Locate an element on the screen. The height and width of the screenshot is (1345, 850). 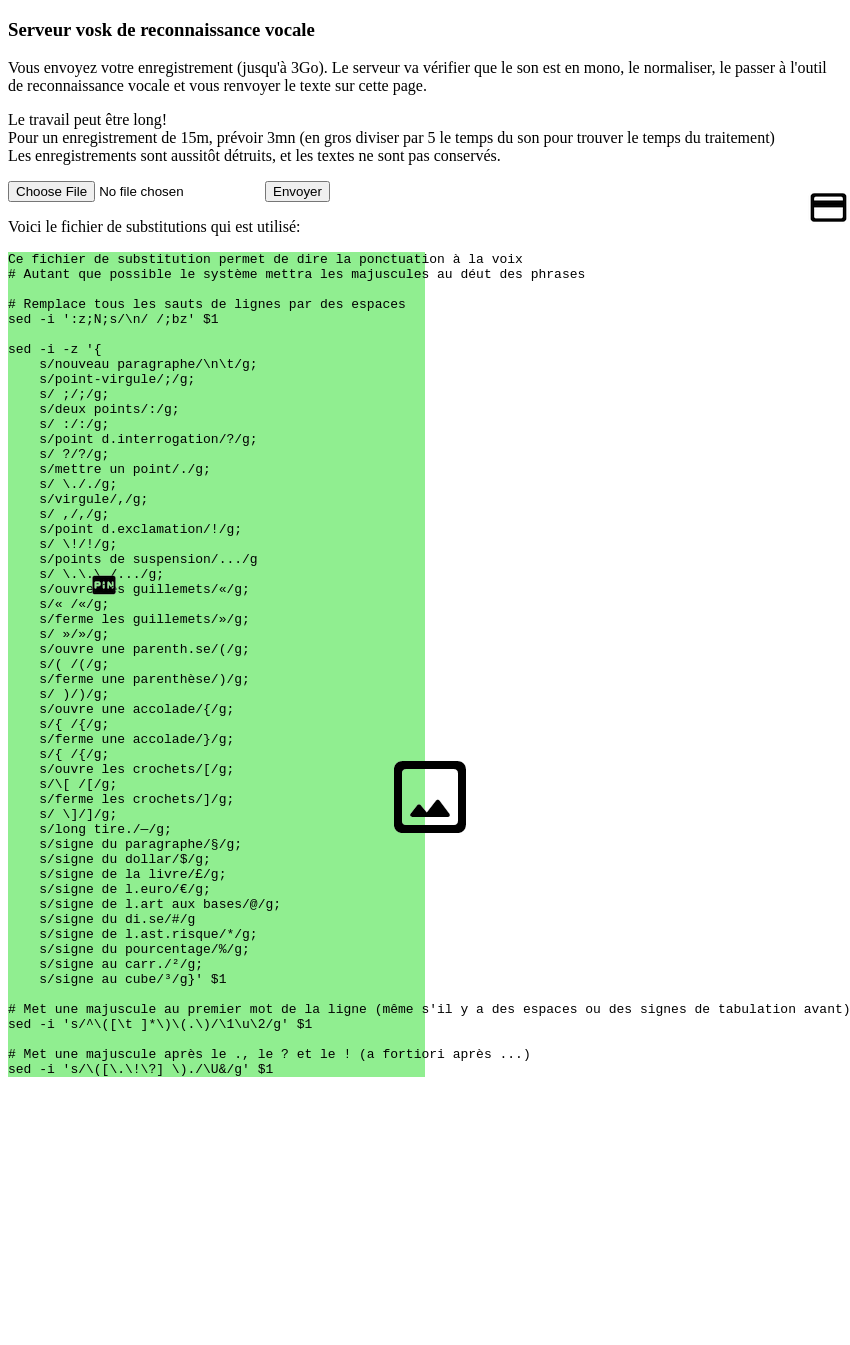
view original image without cropping is located at coordinates (430, 797).